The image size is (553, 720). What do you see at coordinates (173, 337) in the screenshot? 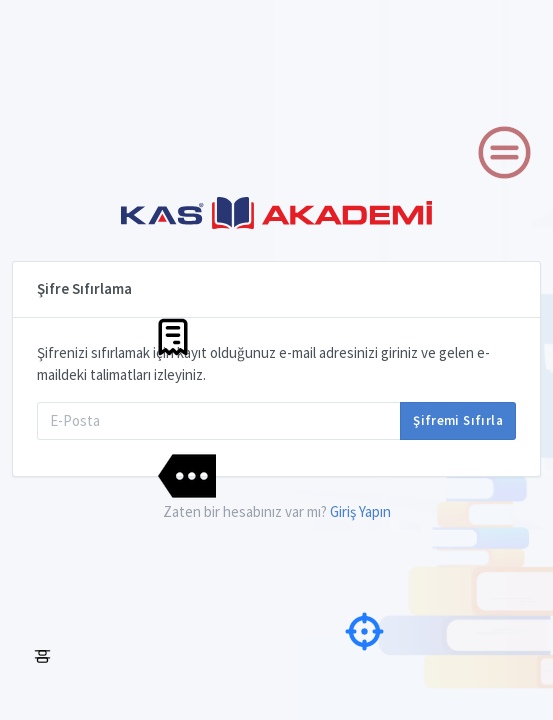
I see `view purchase receipt or transaction history` at bounding box center [173, 337].